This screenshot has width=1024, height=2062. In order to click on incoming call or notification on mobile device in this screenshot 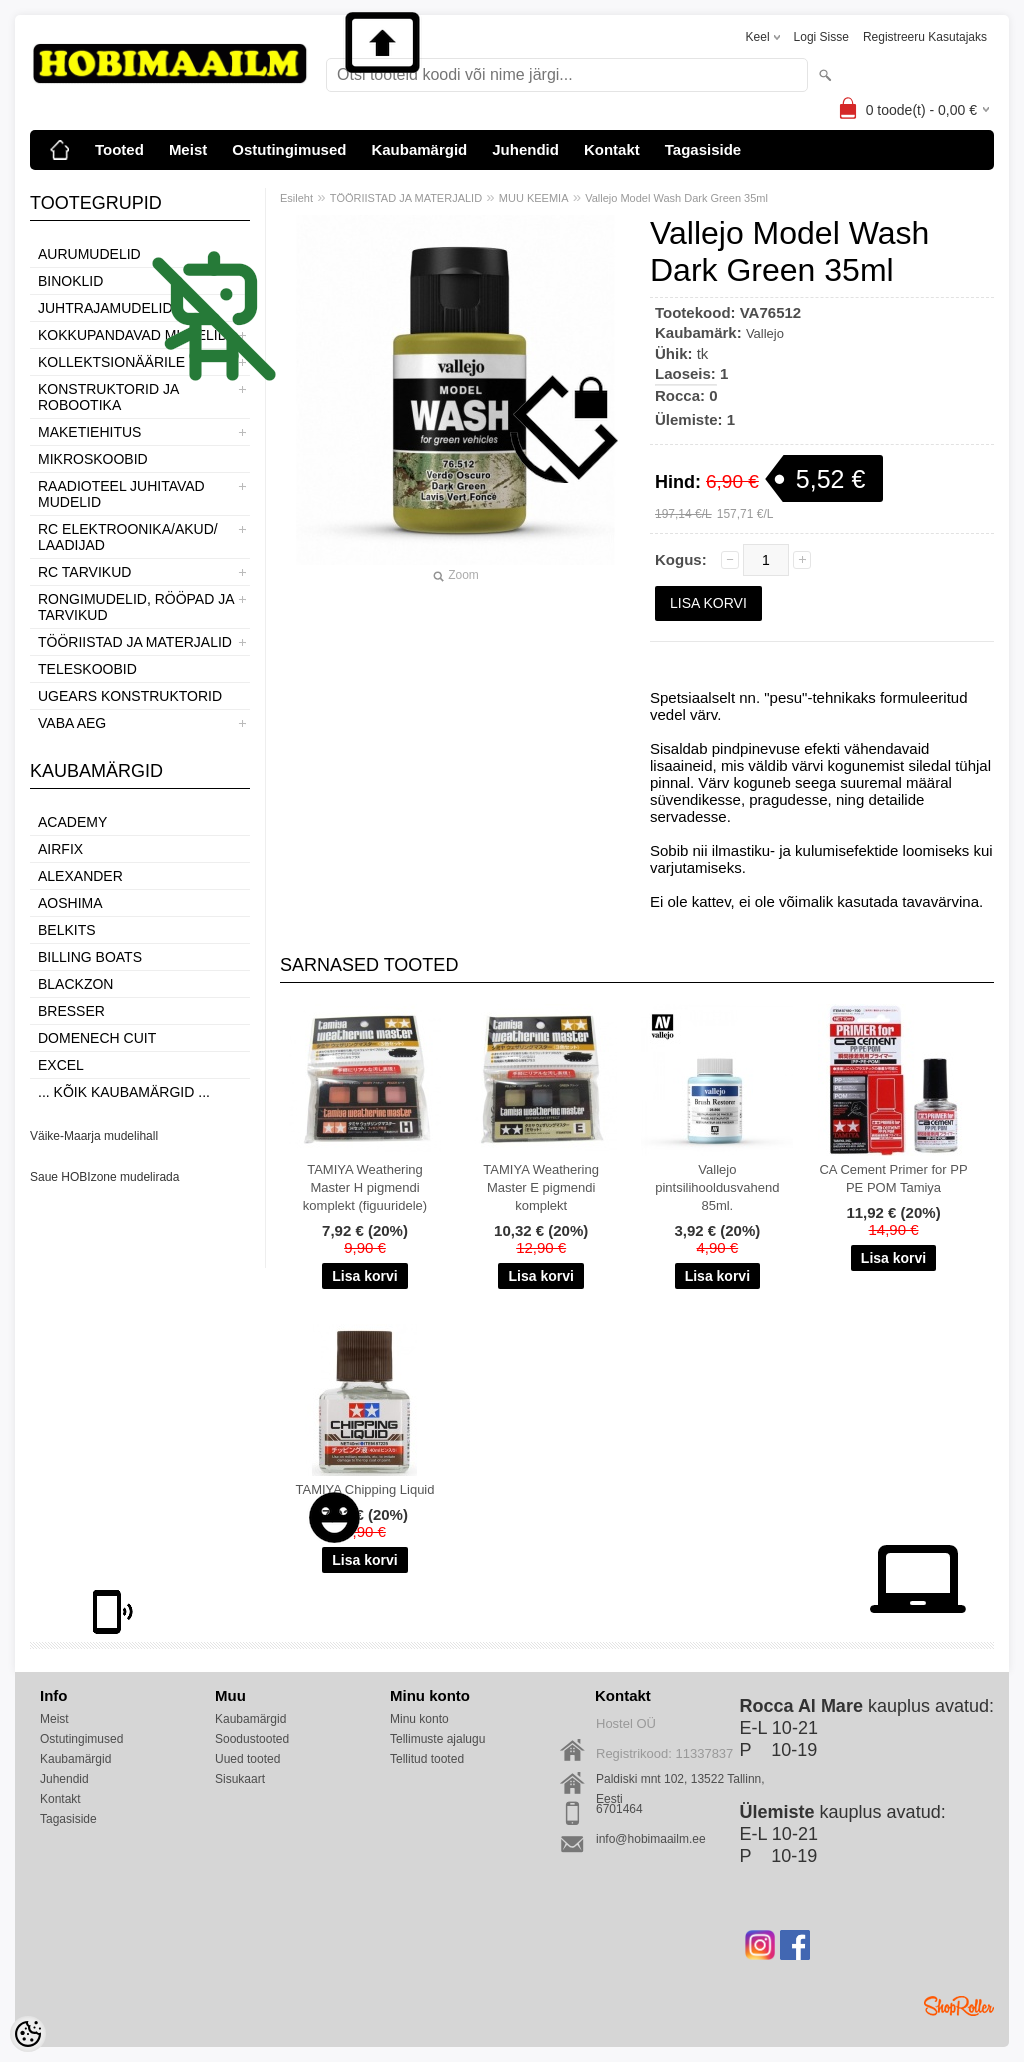, I will do `click(113, 1612)`.